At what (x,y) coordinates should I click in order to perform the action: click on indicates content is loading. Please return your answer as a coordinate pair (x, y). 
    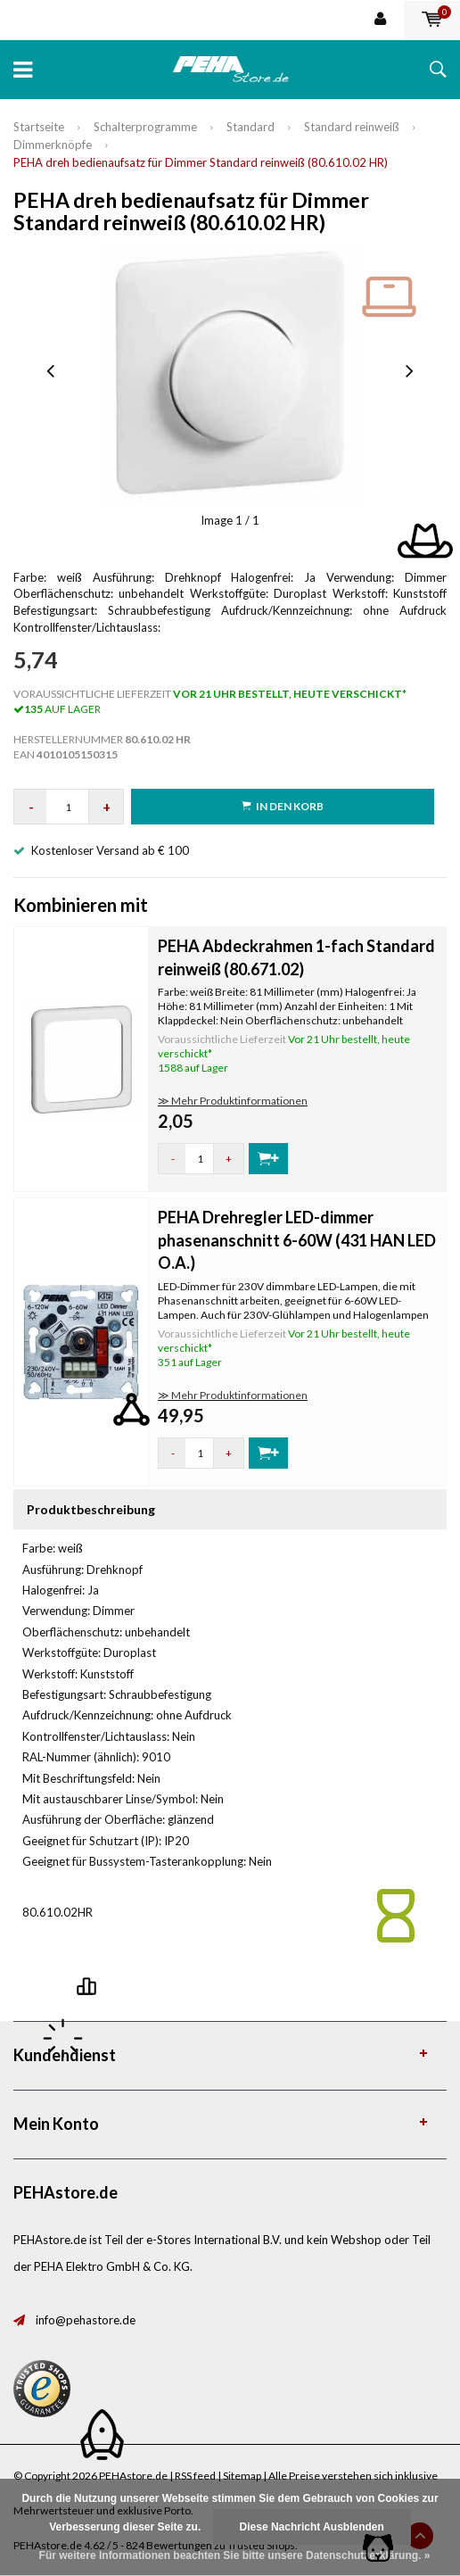
    Looking at the image, I should click on (62, 2038).